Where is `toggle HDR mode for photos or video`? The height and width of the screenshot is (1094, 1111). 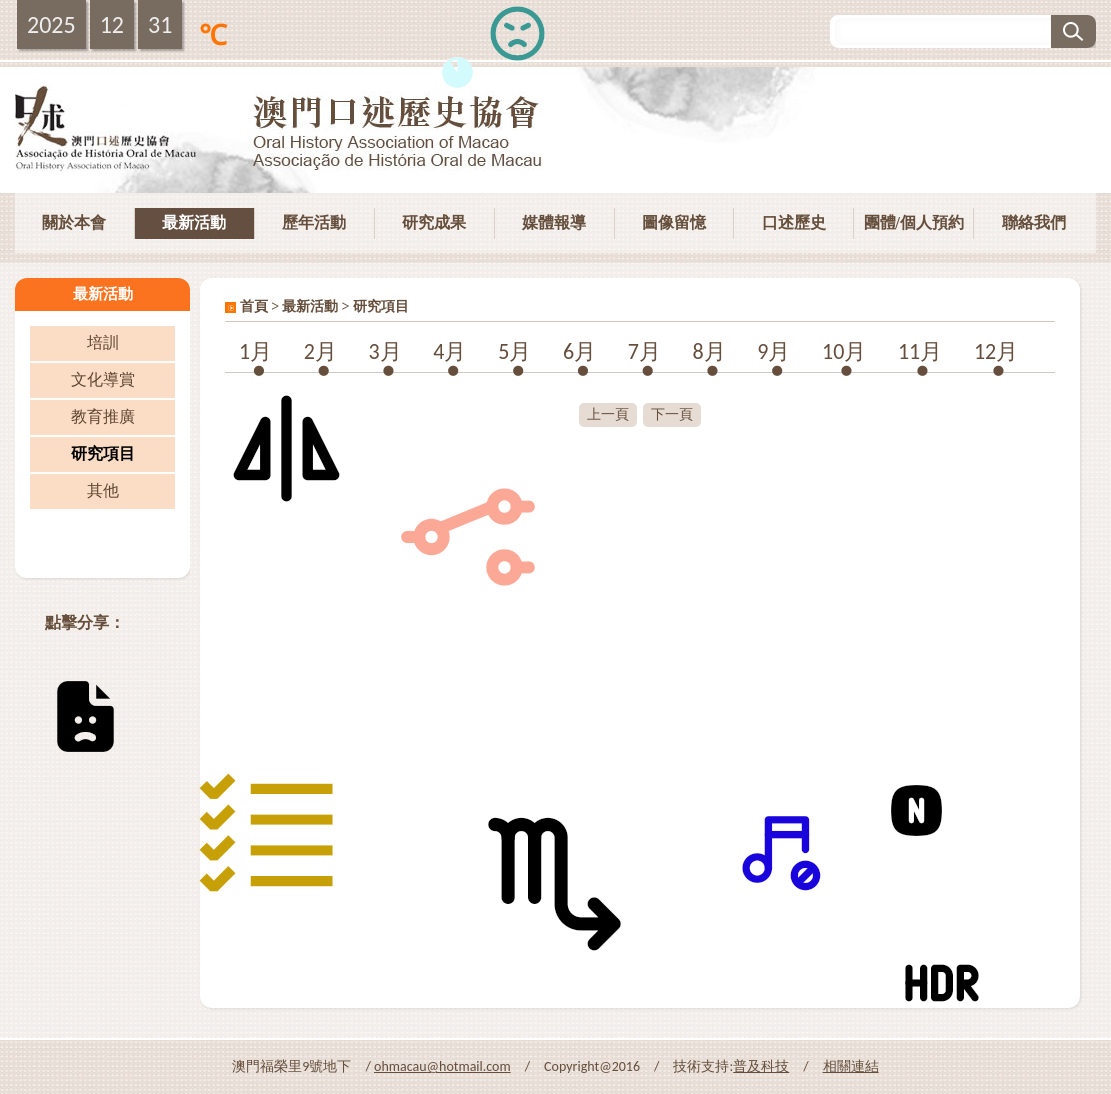 toggle HDR mode for photos or video is located at coordinates (942, 983).